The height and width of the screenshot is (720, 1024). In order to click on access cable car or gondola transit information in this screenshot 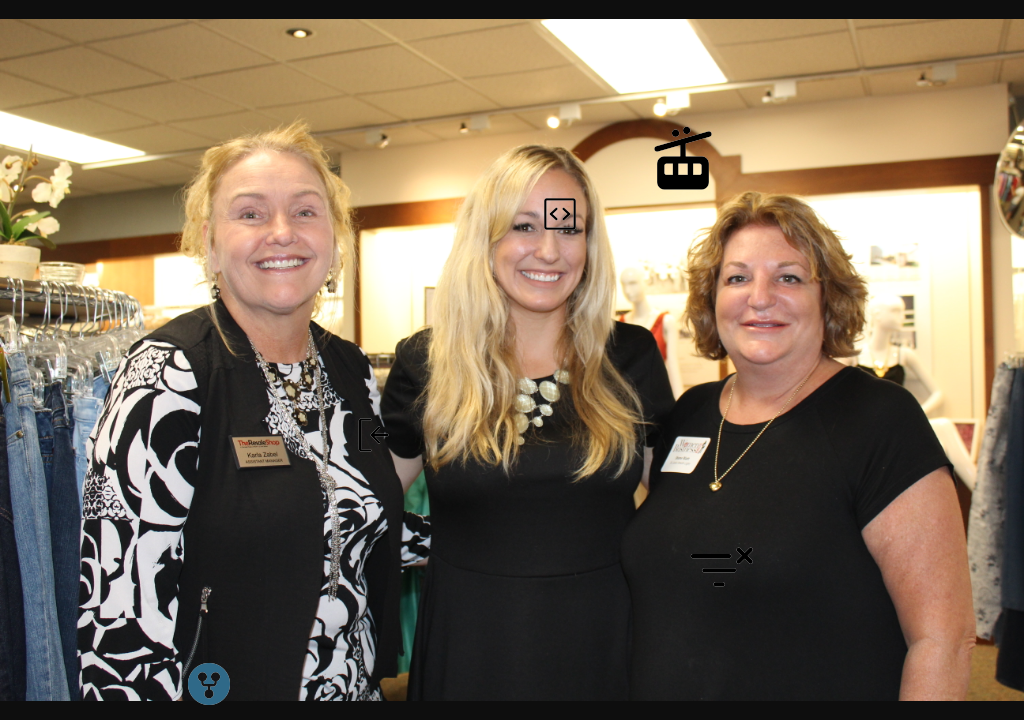, I will do `click(683, 160)`.